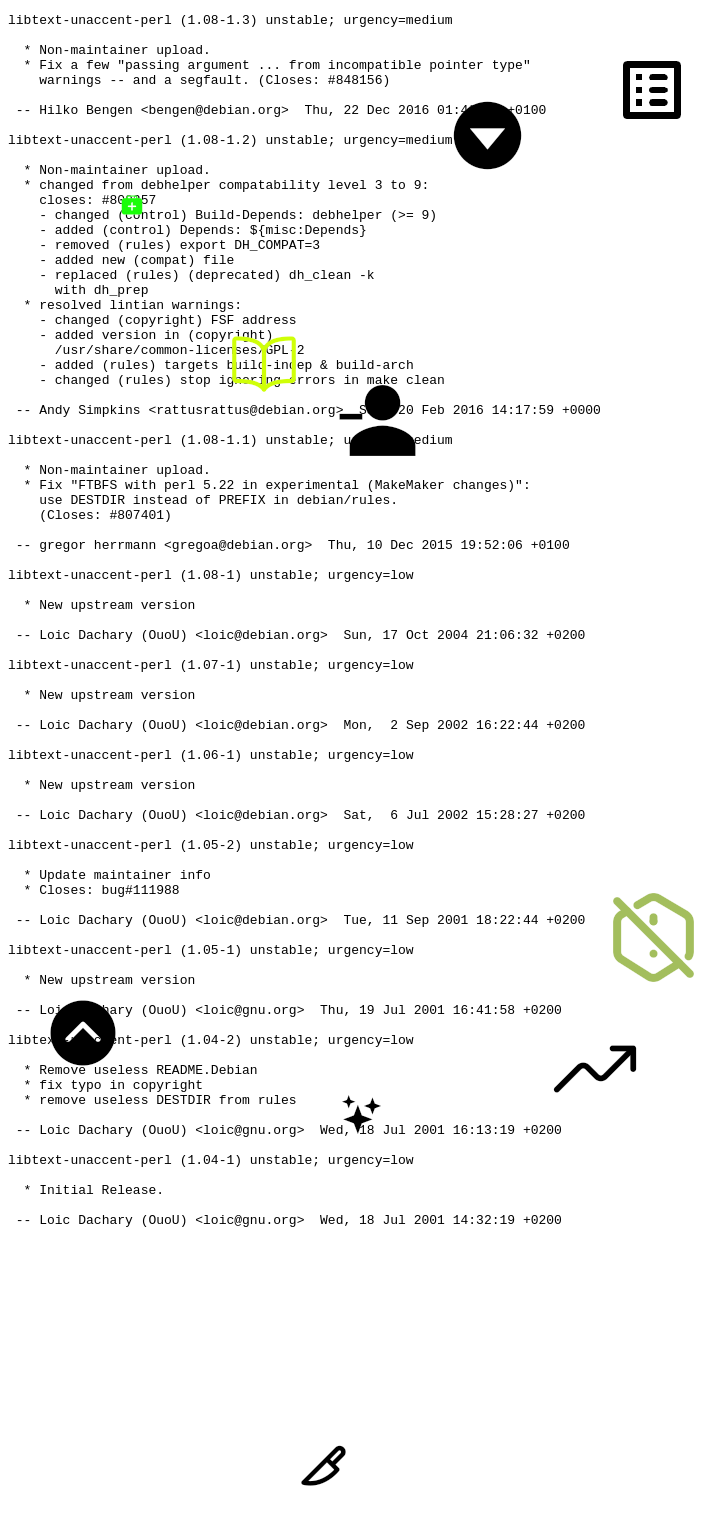 This screenshot has height=1520, width=722. What do you see at coordinates (361, 1114) in the screenshot?
I see `indicates AI-generated or enhanced content` at bounding box center [361, 1114].